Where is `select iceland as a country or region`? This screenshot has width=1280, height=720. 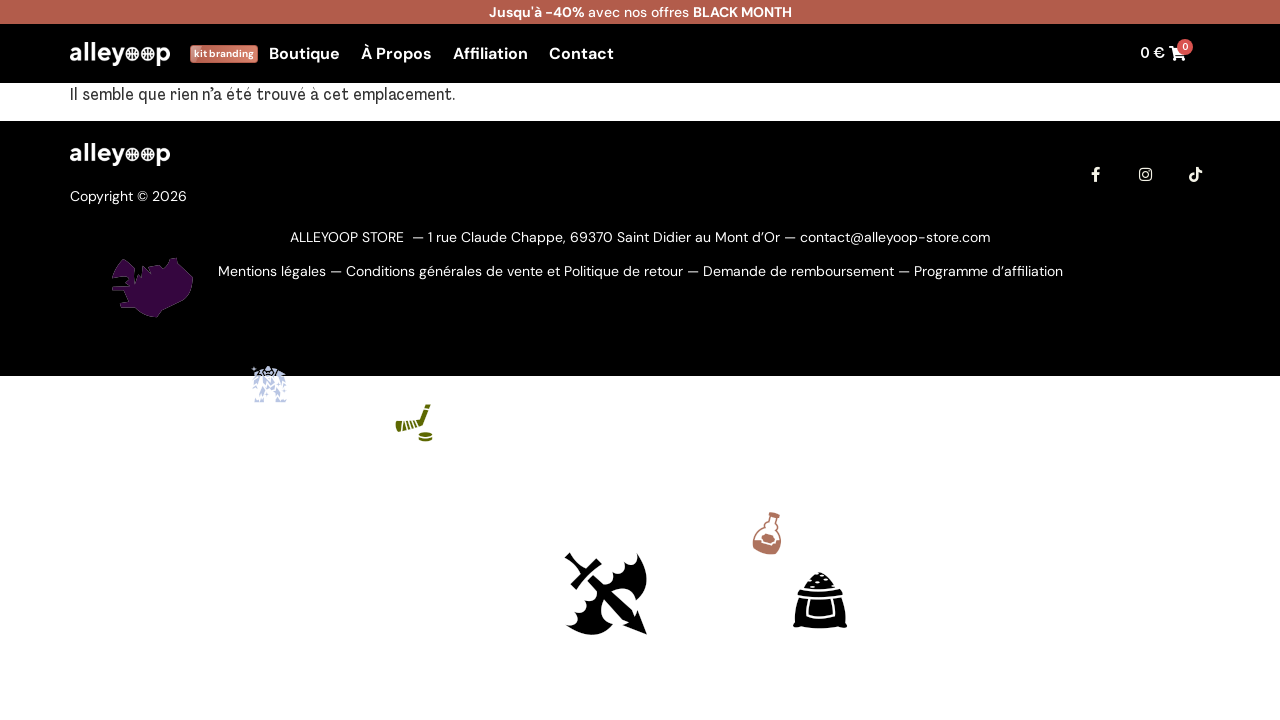
select iceland as a country or region is located at coordinates (152, 287).